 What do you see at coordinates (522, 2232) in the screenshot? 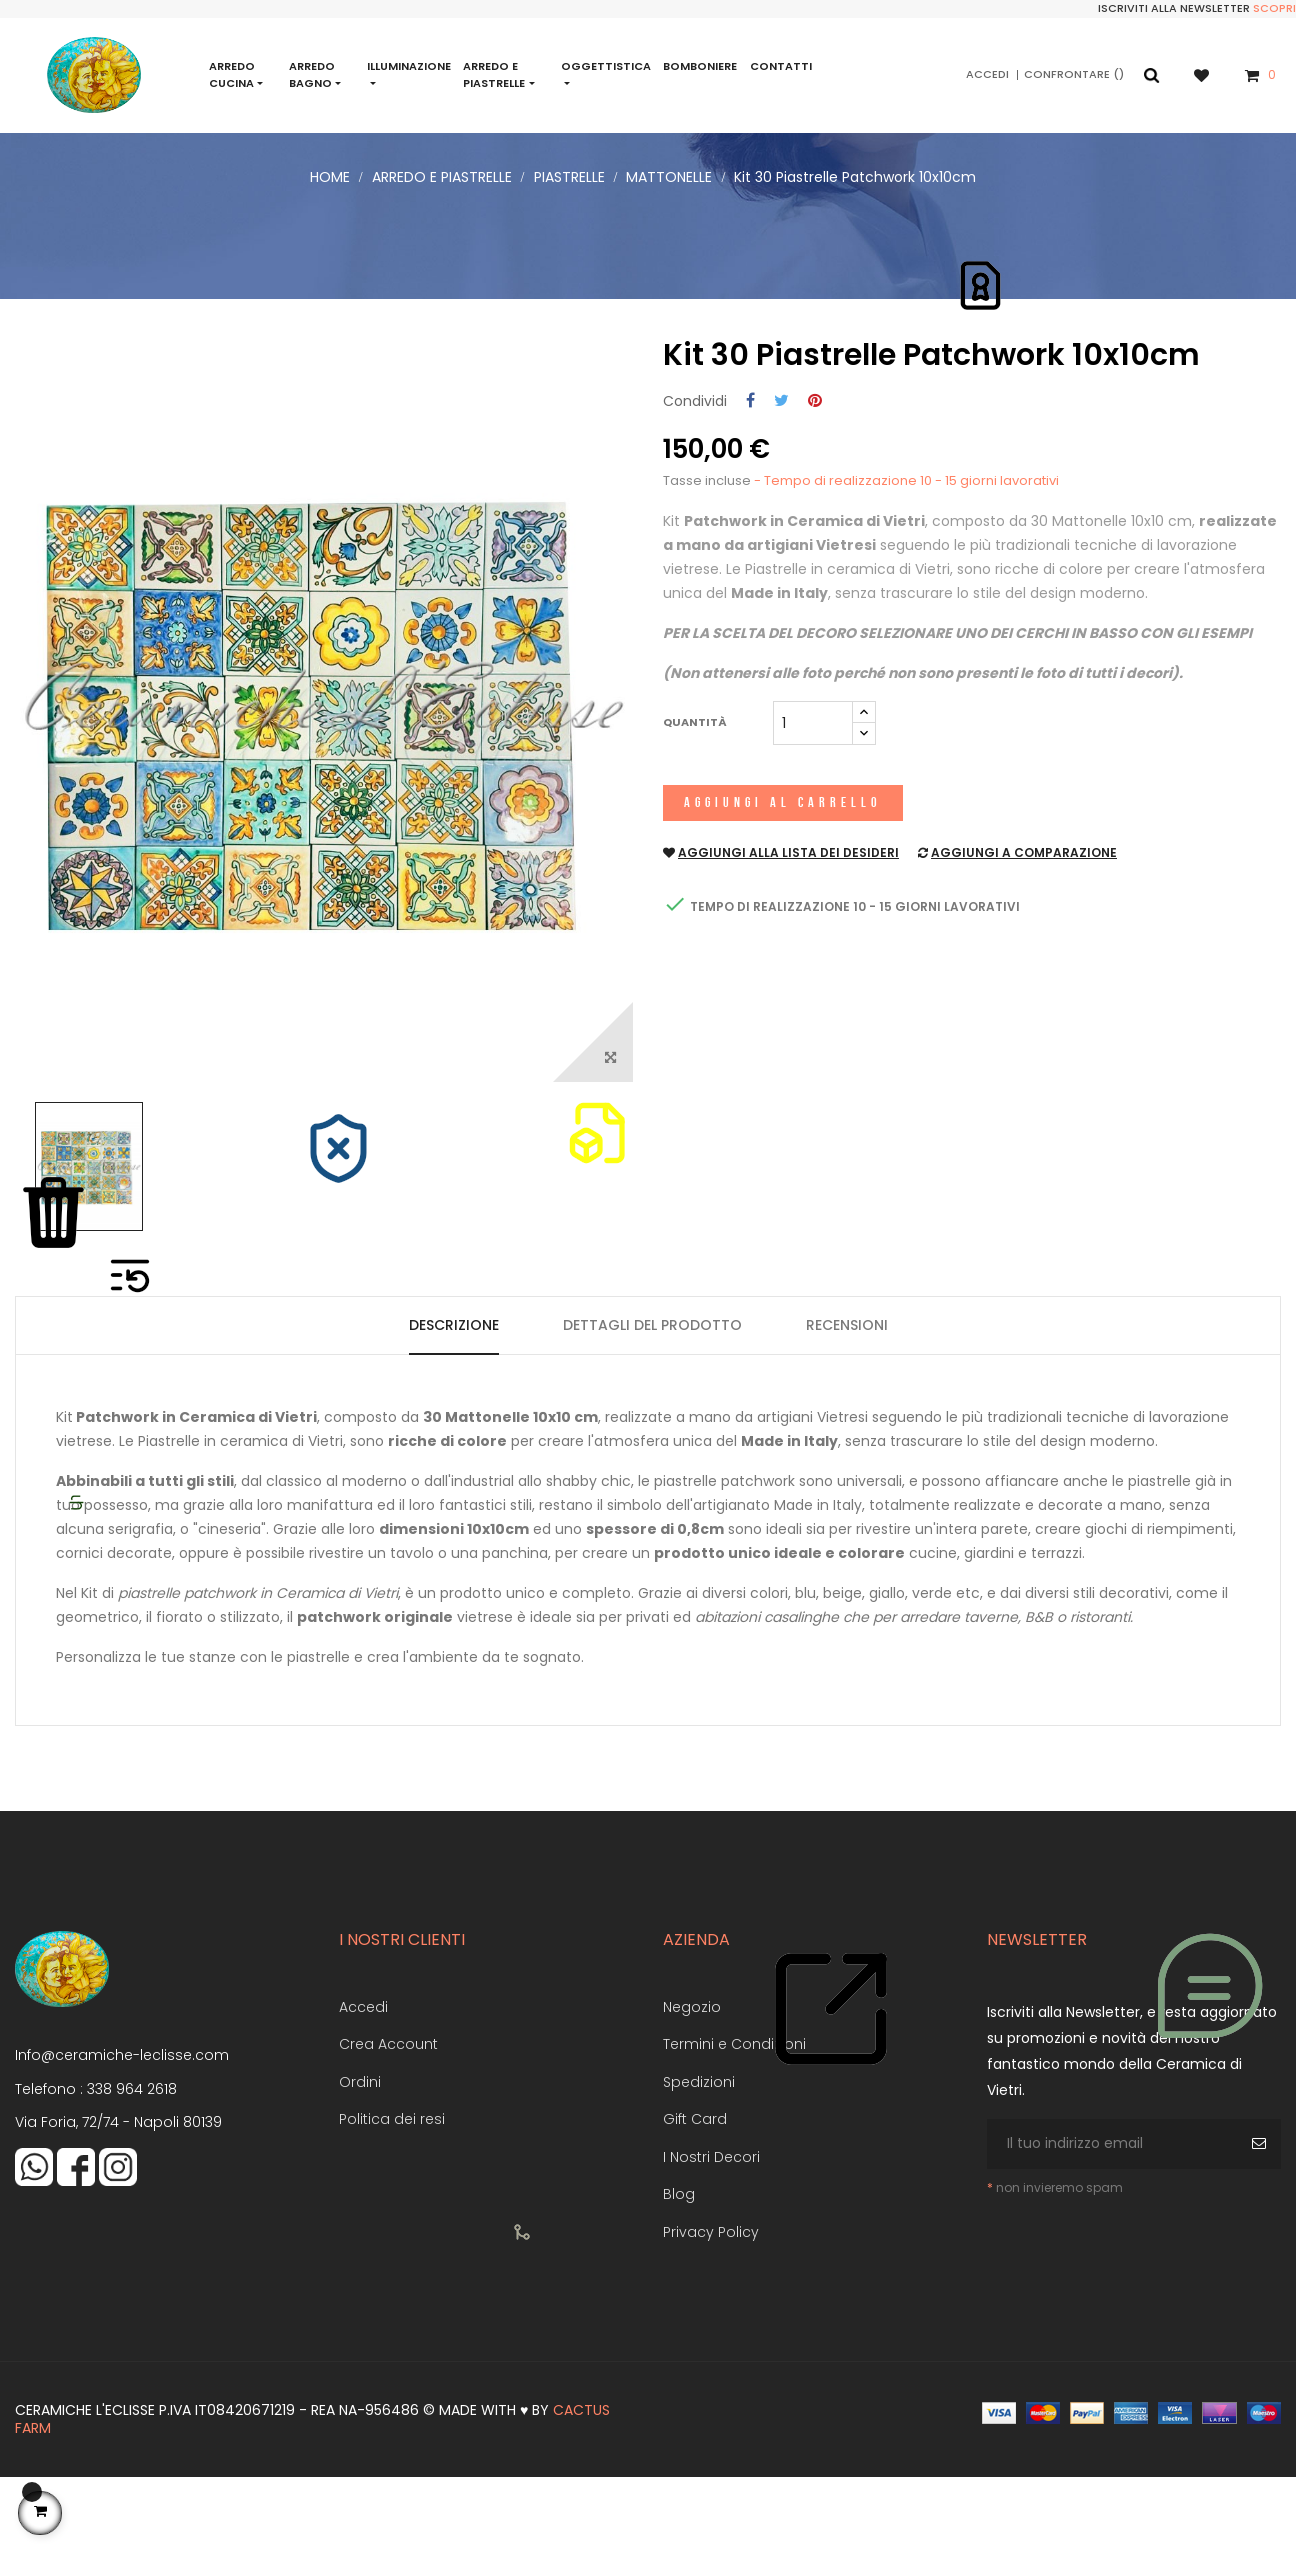
I see `merge branches in a git repository` at bounding box center [522, 2232].